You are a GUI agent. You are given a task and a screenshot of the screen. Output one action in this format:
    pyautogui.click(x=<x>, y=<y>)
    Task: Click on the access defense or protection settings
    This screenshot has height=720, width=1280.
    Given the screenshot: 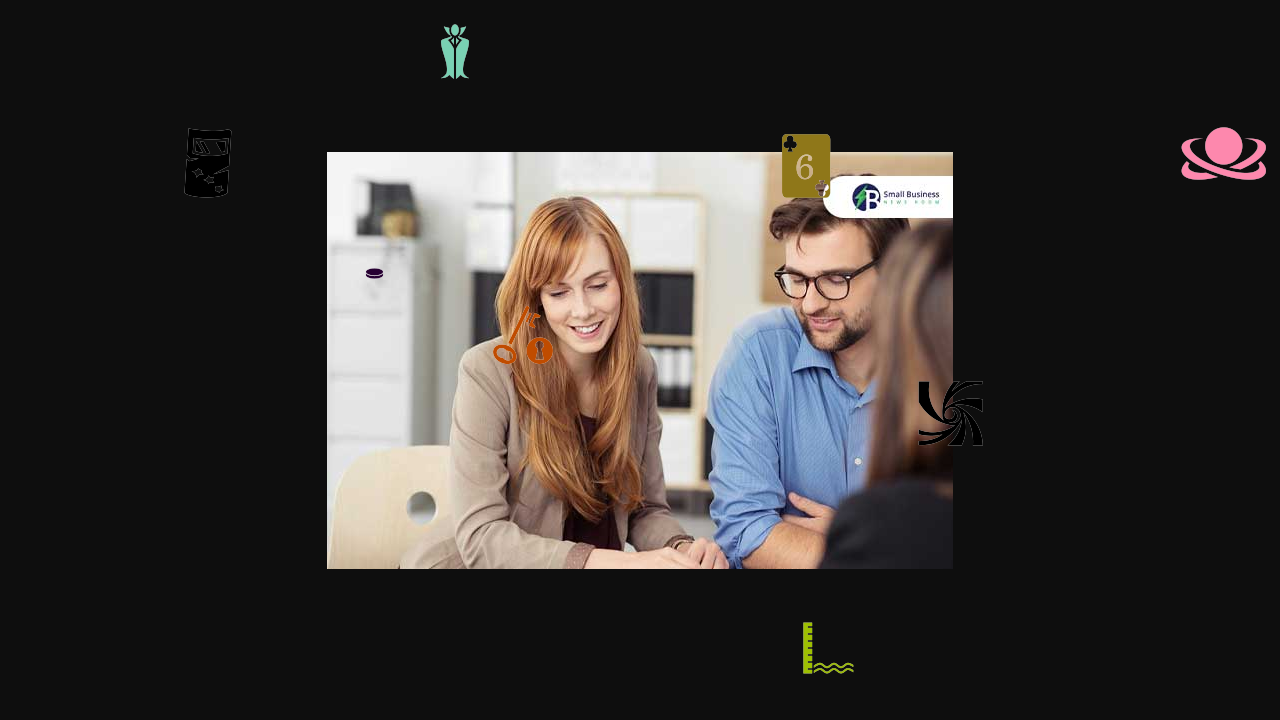 What is the action you would take?
    pyautogui.click(x=204, y=162)
    